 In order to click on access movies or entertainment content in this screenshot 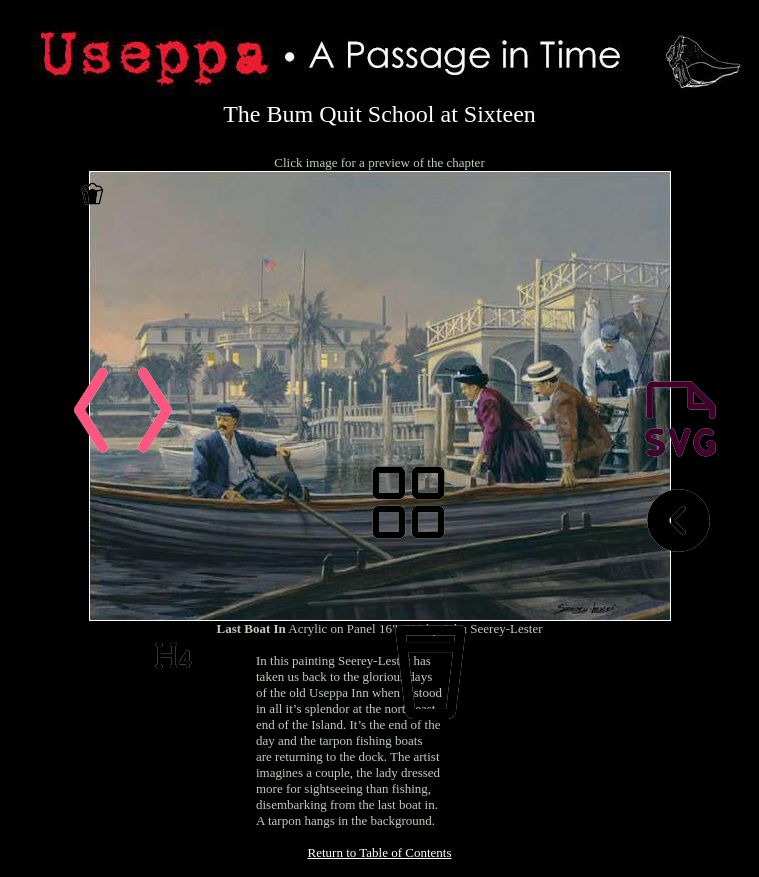, I will do `click(92, 194)`.